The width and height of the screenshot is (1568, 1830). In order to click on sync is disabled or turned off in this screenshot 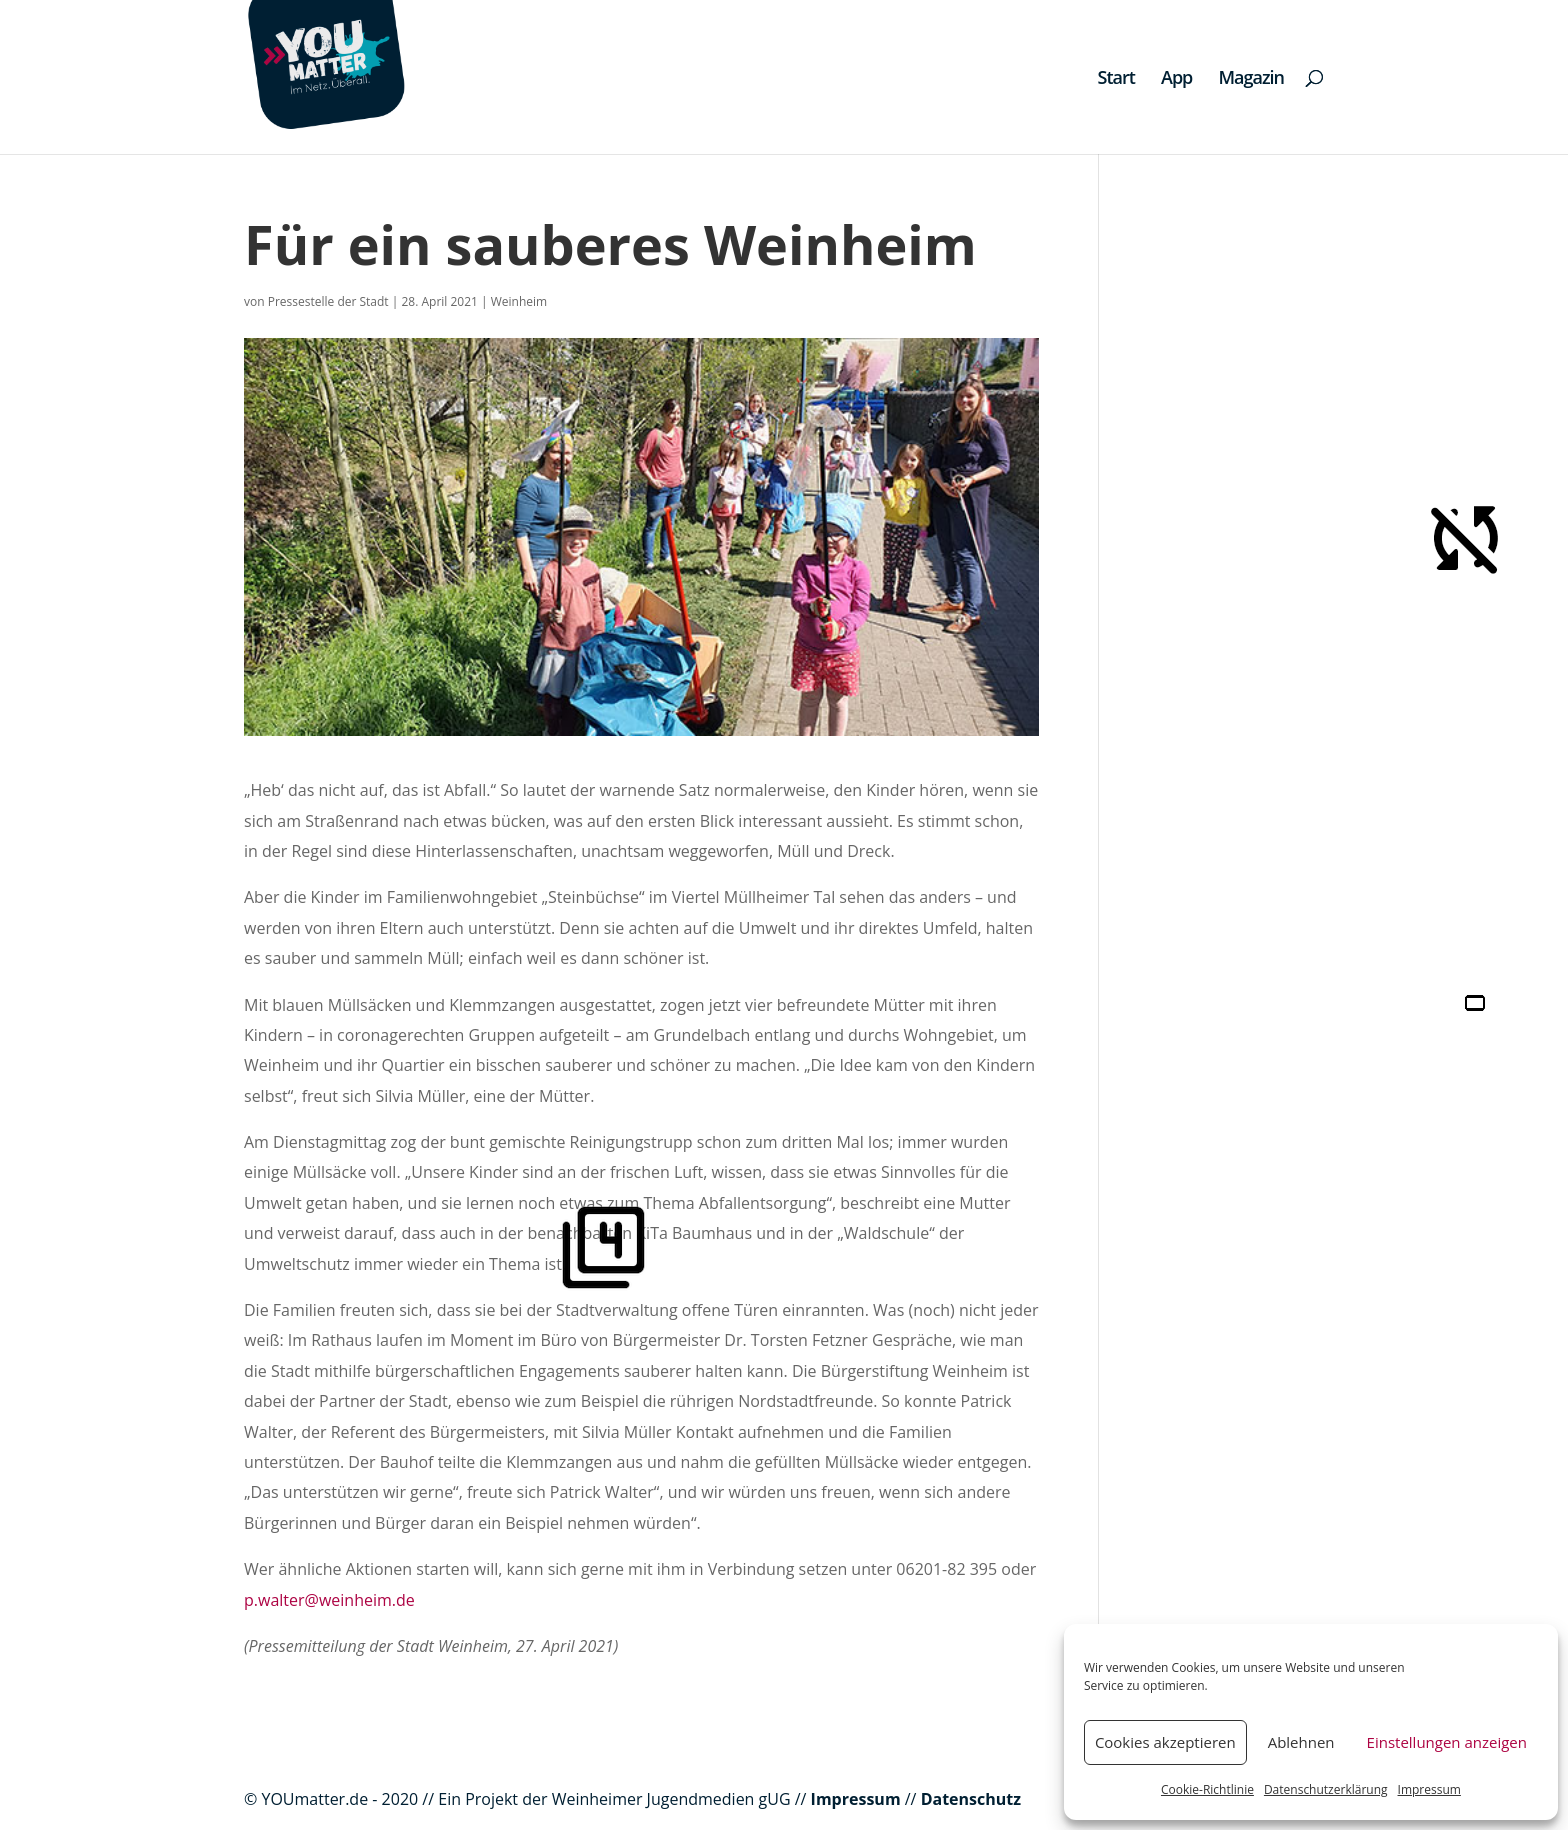, I will do `click(1466, 538)`.